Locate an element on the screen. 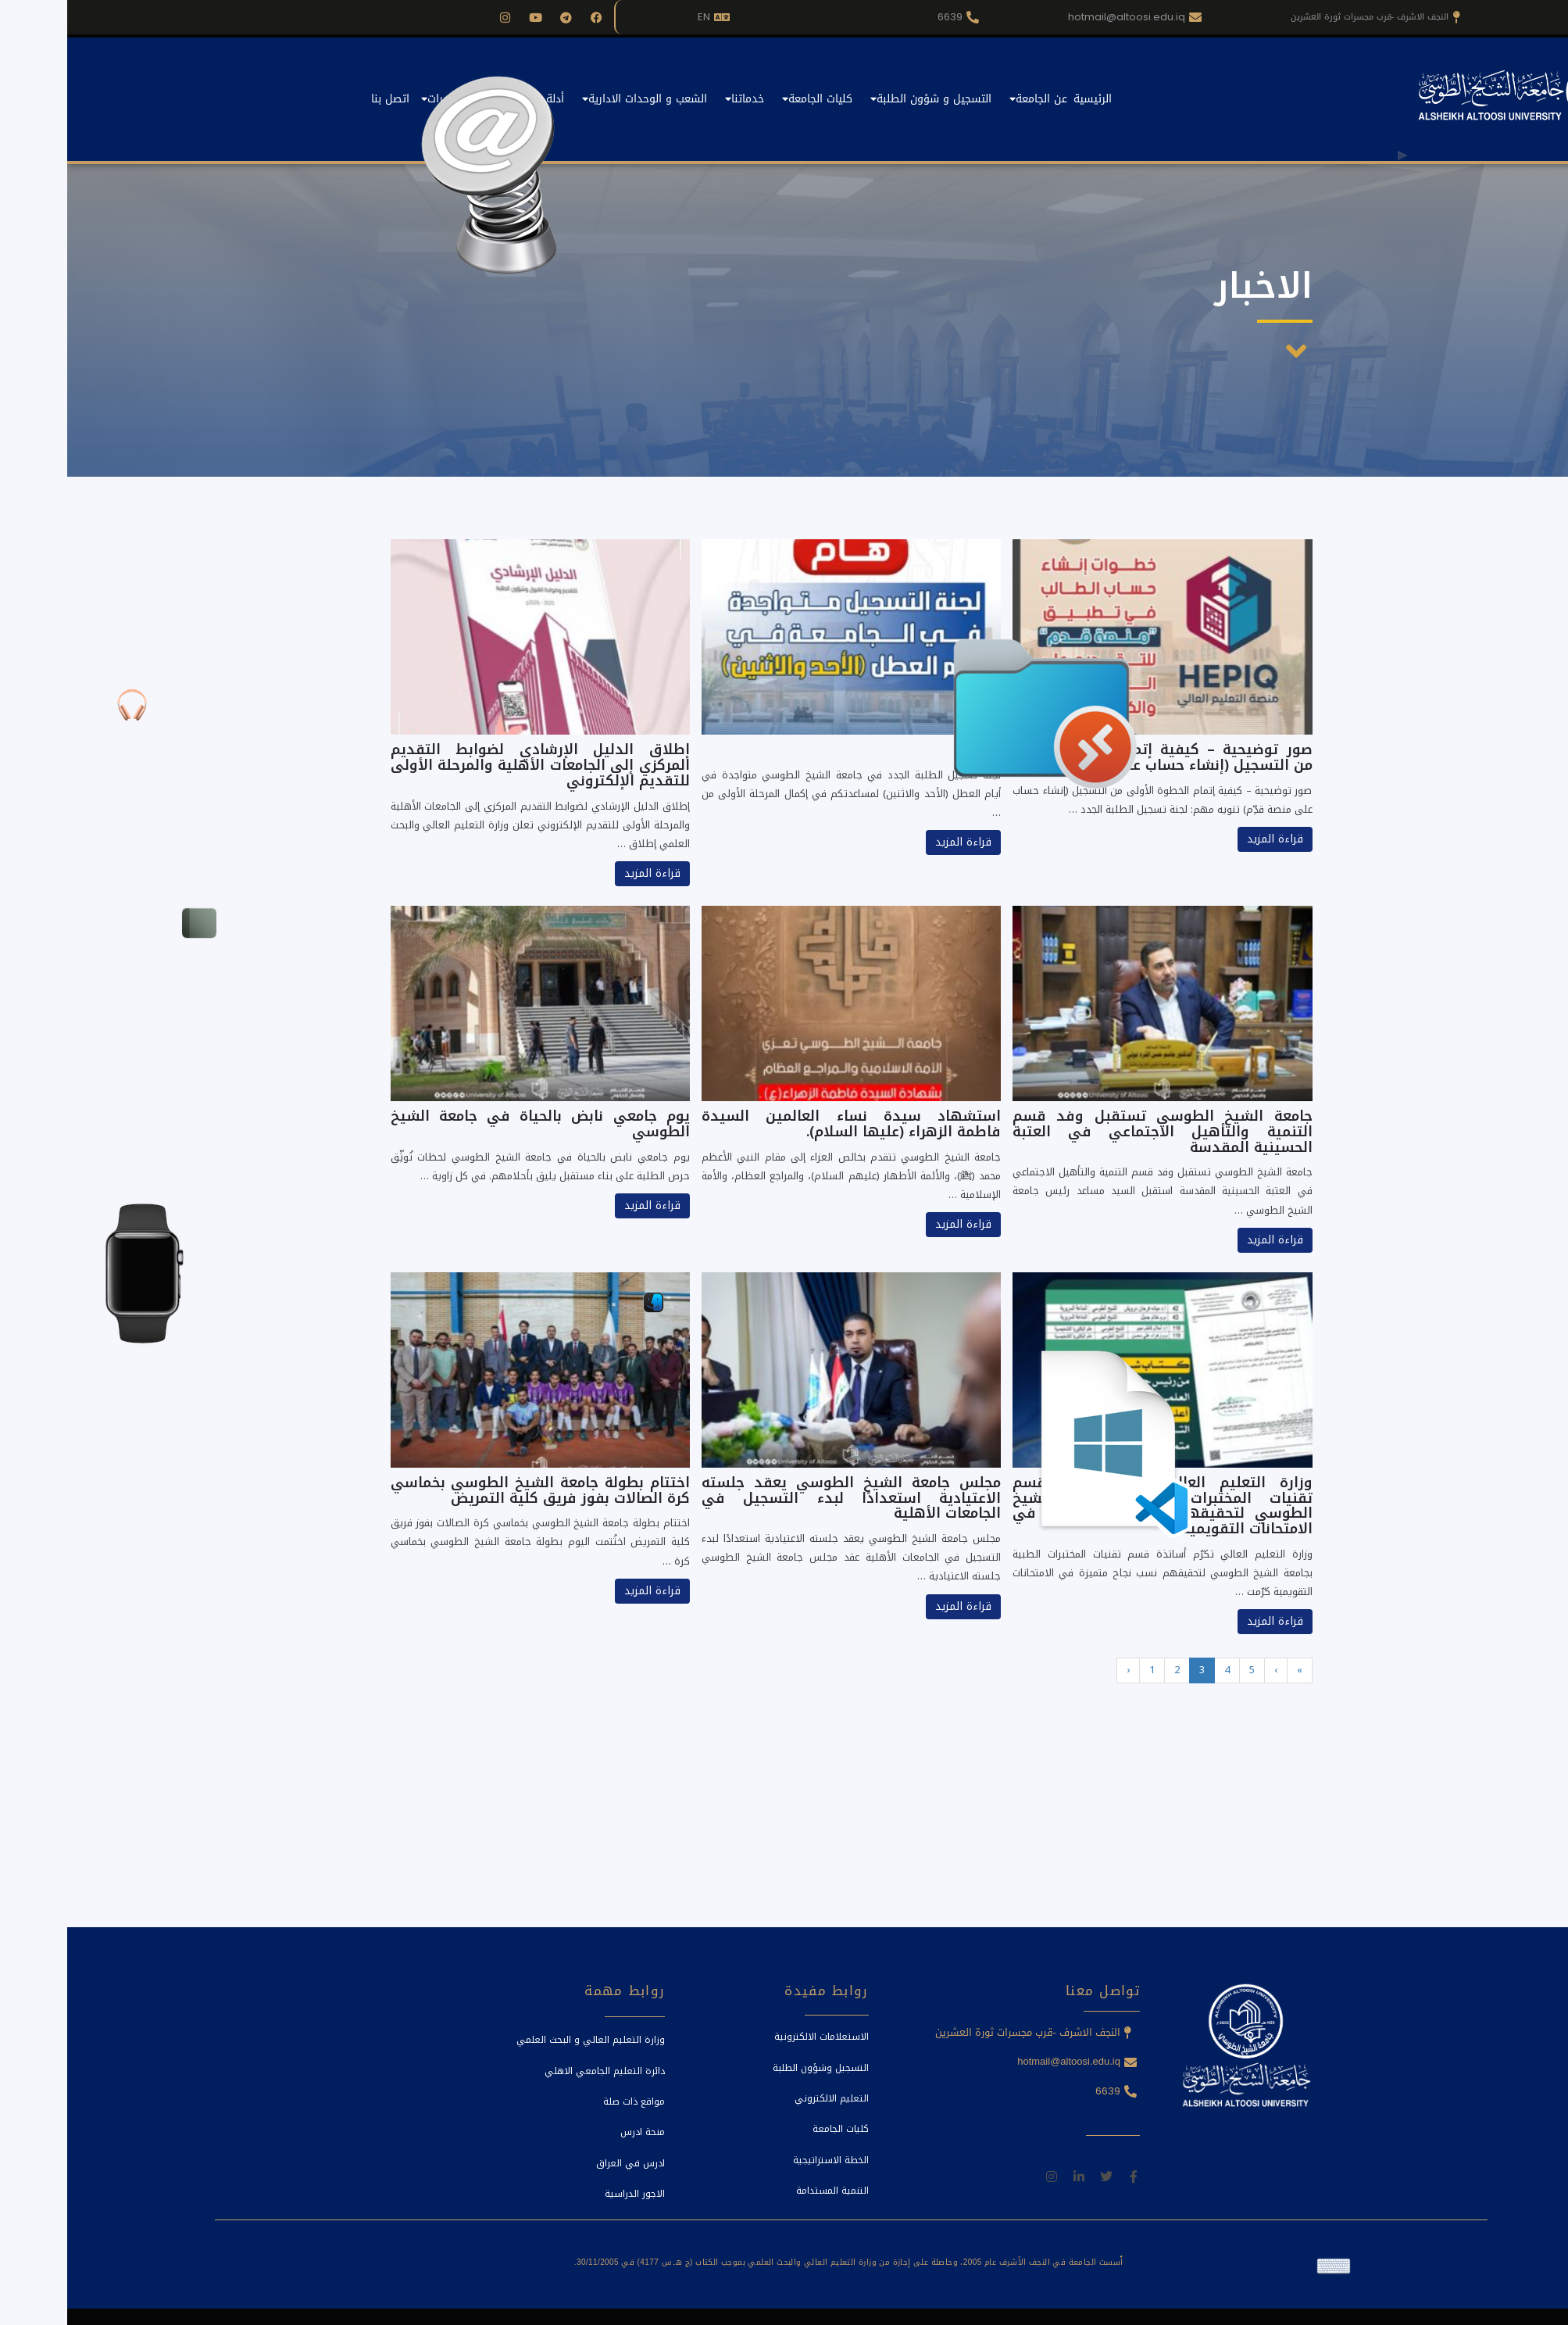  open folder containing microsoft remote desktop files is located at coordinates (1041, 713).